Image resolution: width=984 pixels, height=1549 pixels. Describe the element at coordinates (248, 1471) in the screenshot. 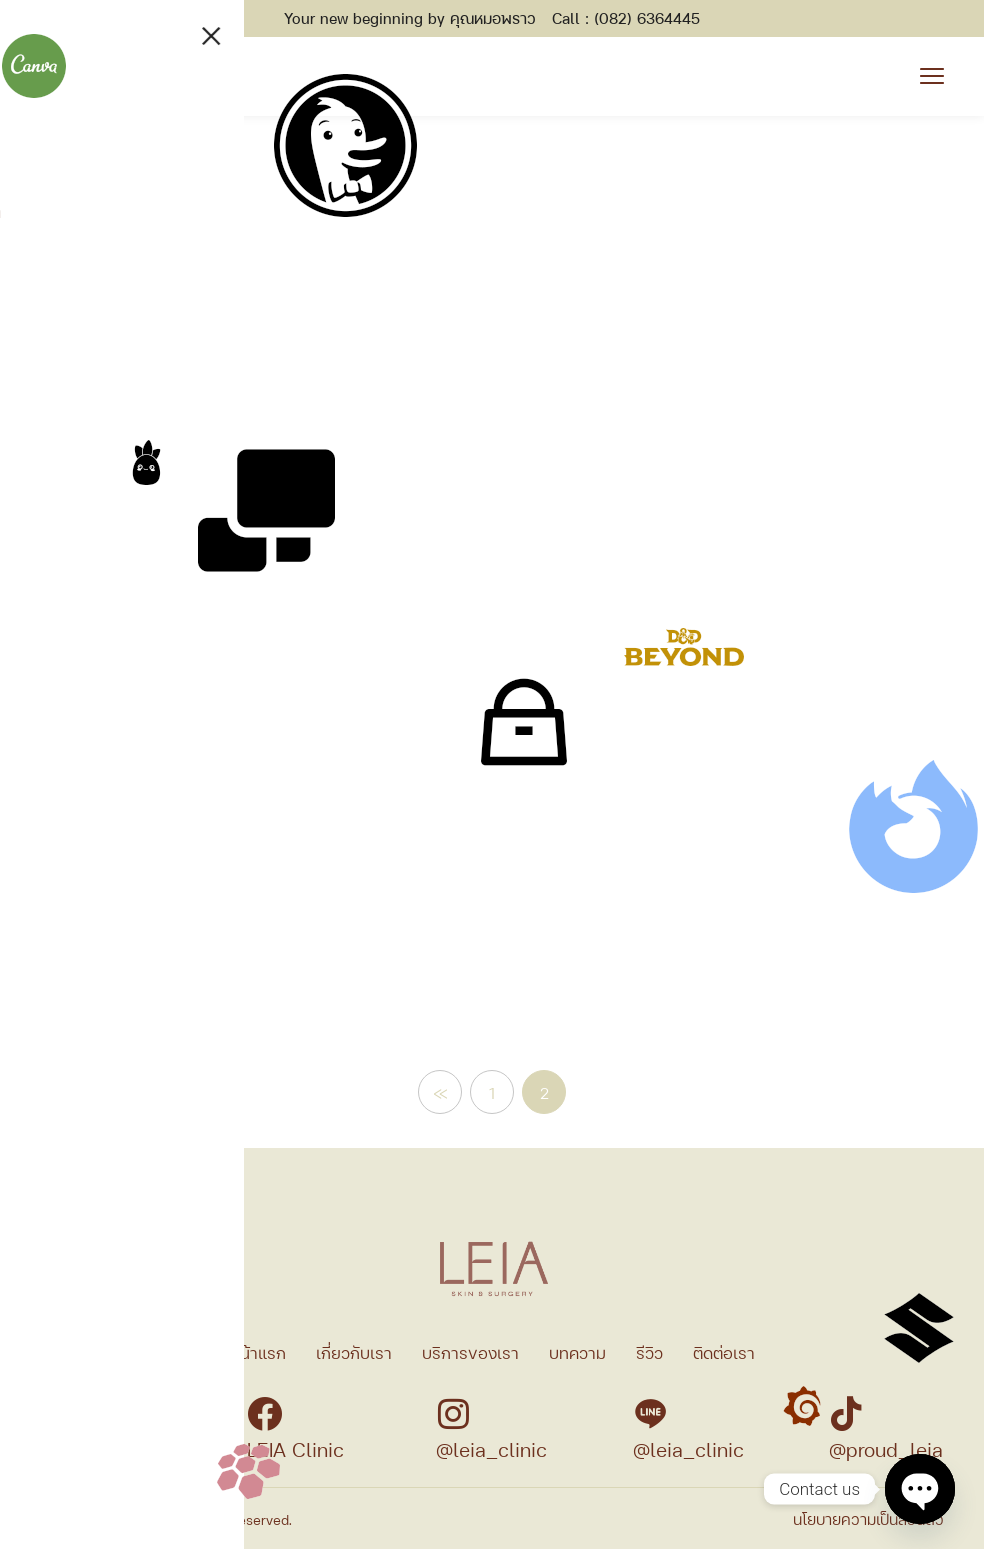

I see `H3 geospatial indexing system logo` at that location.